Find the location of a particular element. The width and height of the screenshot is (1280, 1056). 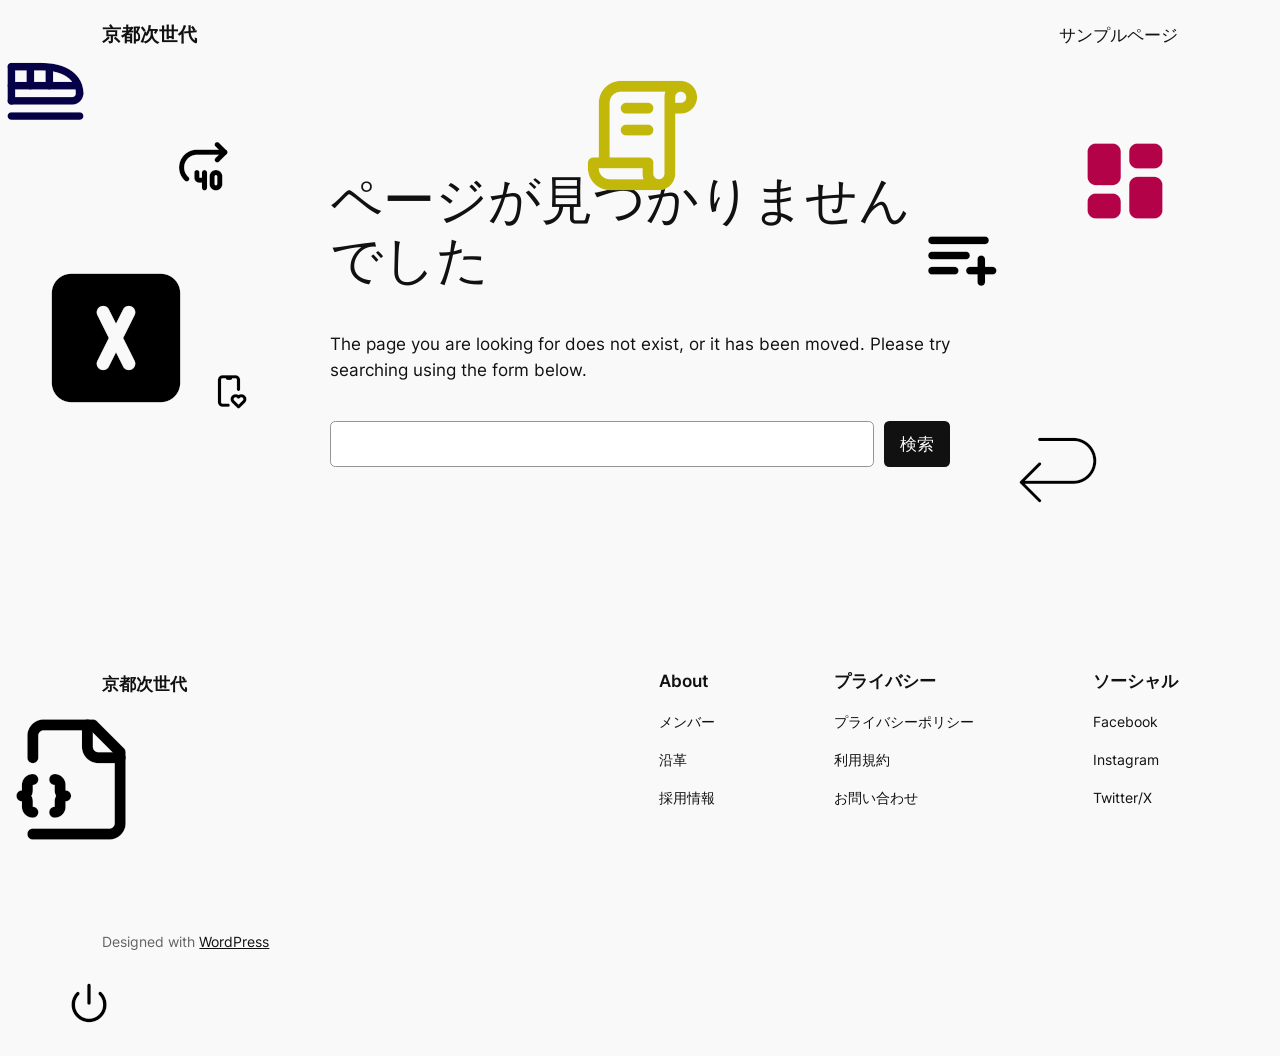

add device to favorites is located at coordinates (229, 391).